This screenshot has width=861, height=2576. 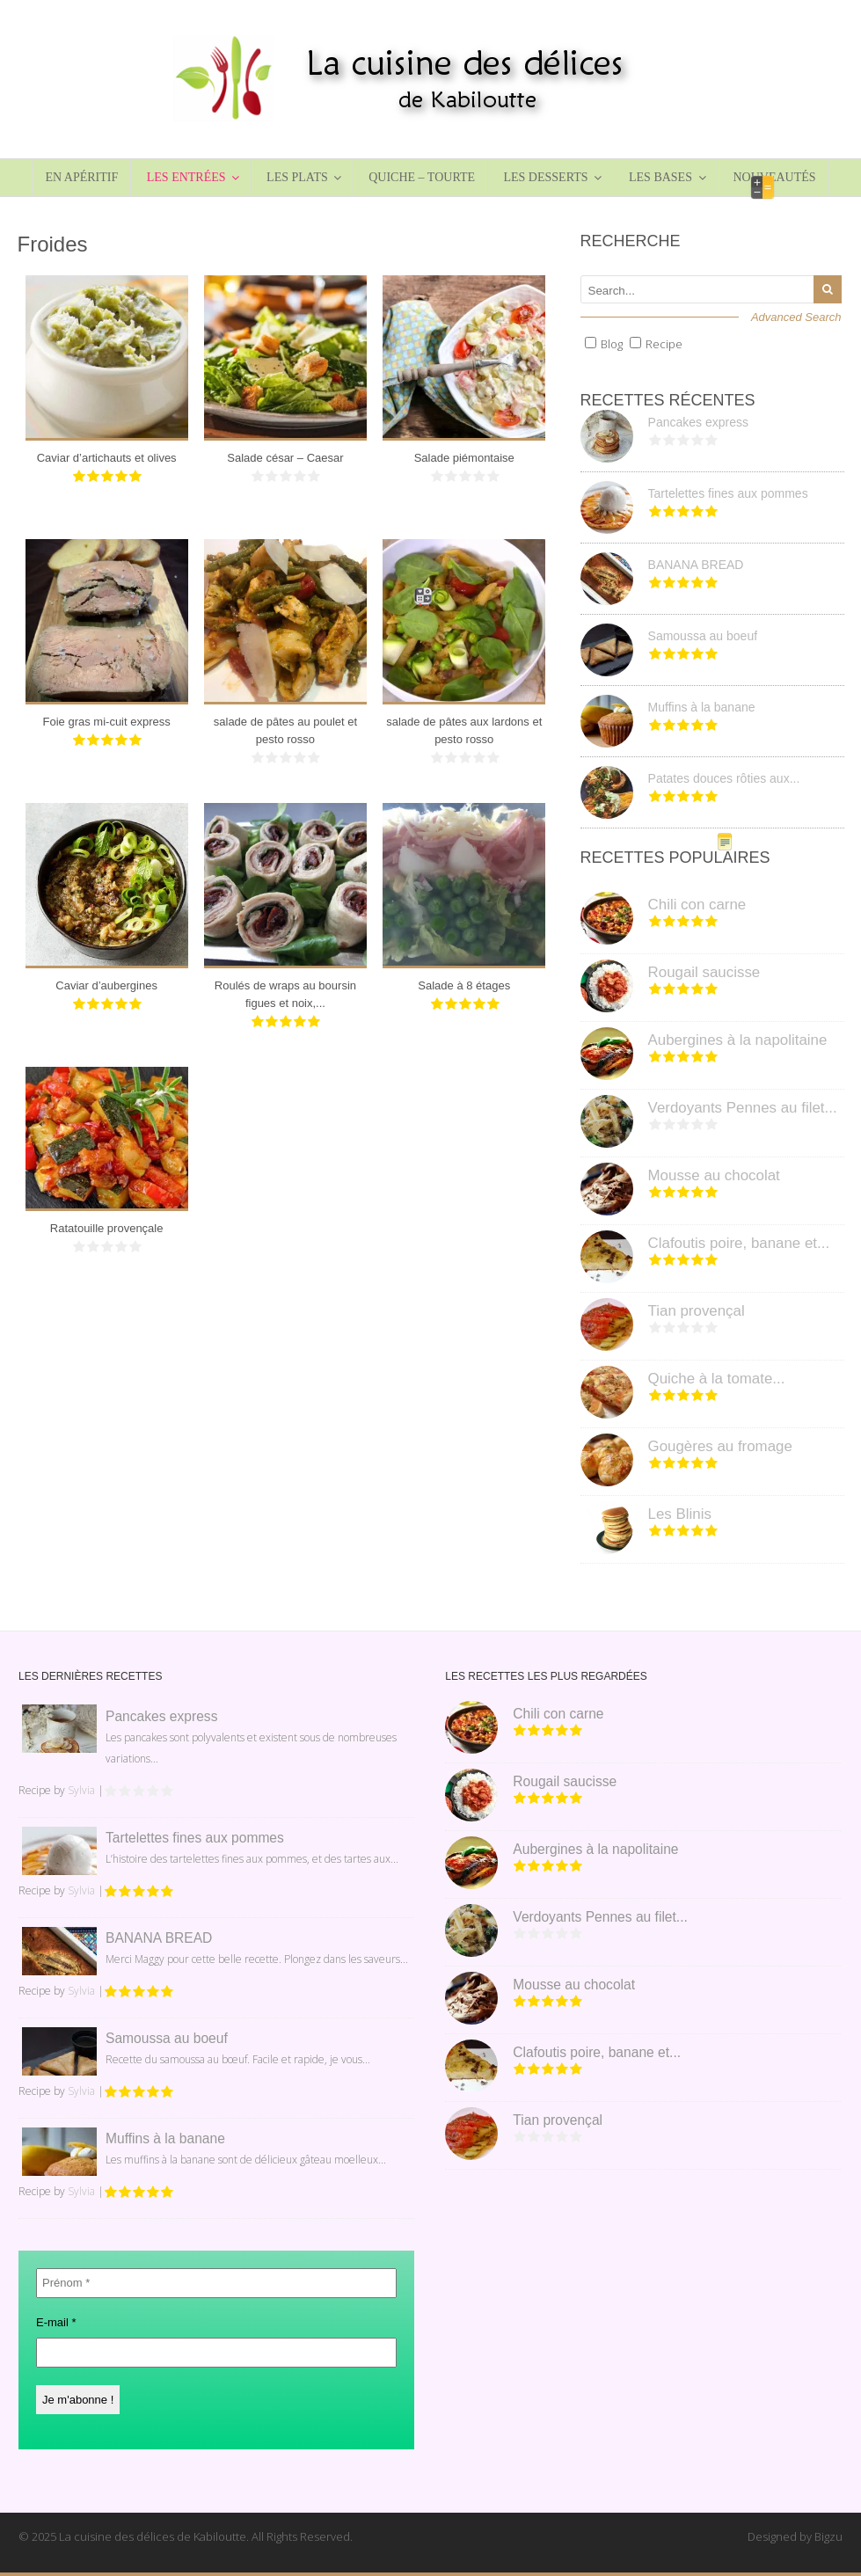 What do you see at coordinates (423, 596) in the screenshot?
I see `open the icon library app` at bounding box center [423, 596].